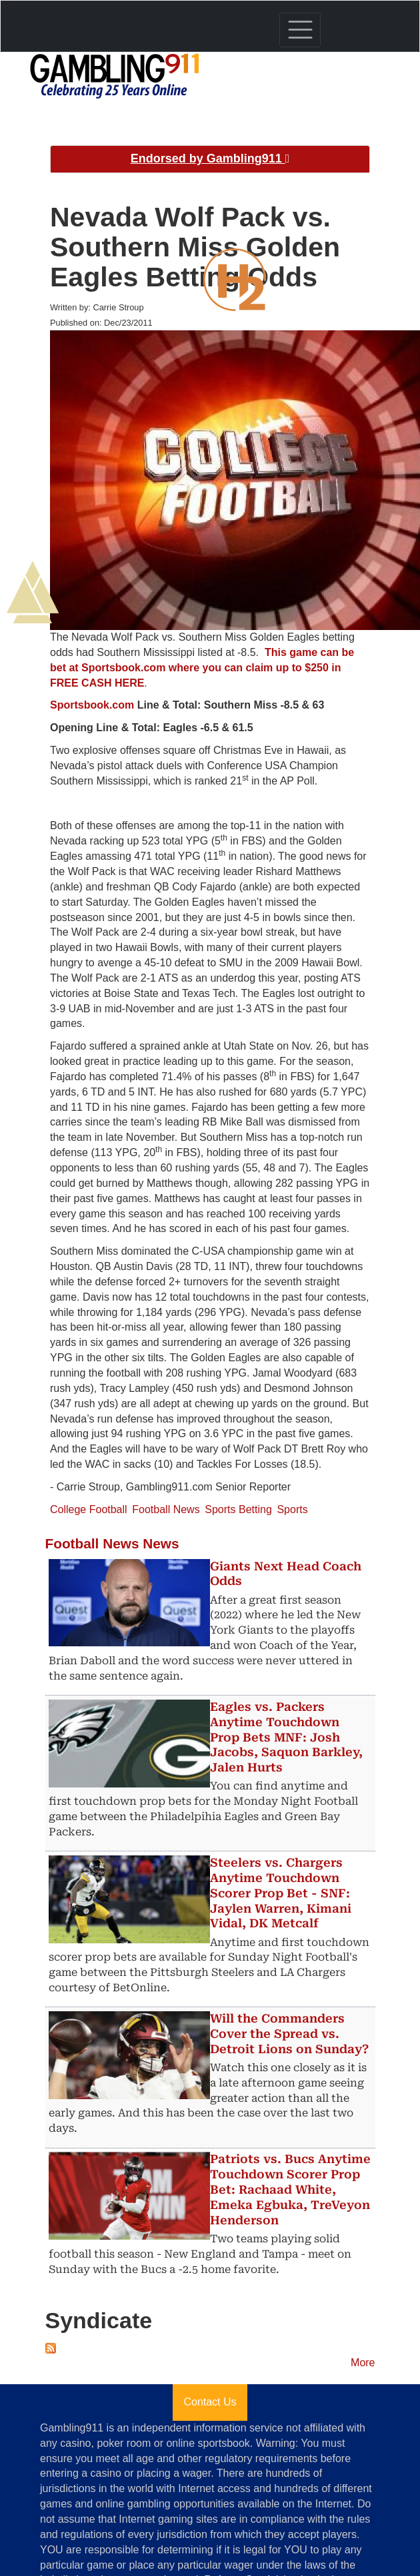 Image resolution: width=420 pixels, height=2576 pixels. What do you see at coordinates (33, 592) in the screenshot?
I see `pino logging library logo` at bounding box center [33, 592].